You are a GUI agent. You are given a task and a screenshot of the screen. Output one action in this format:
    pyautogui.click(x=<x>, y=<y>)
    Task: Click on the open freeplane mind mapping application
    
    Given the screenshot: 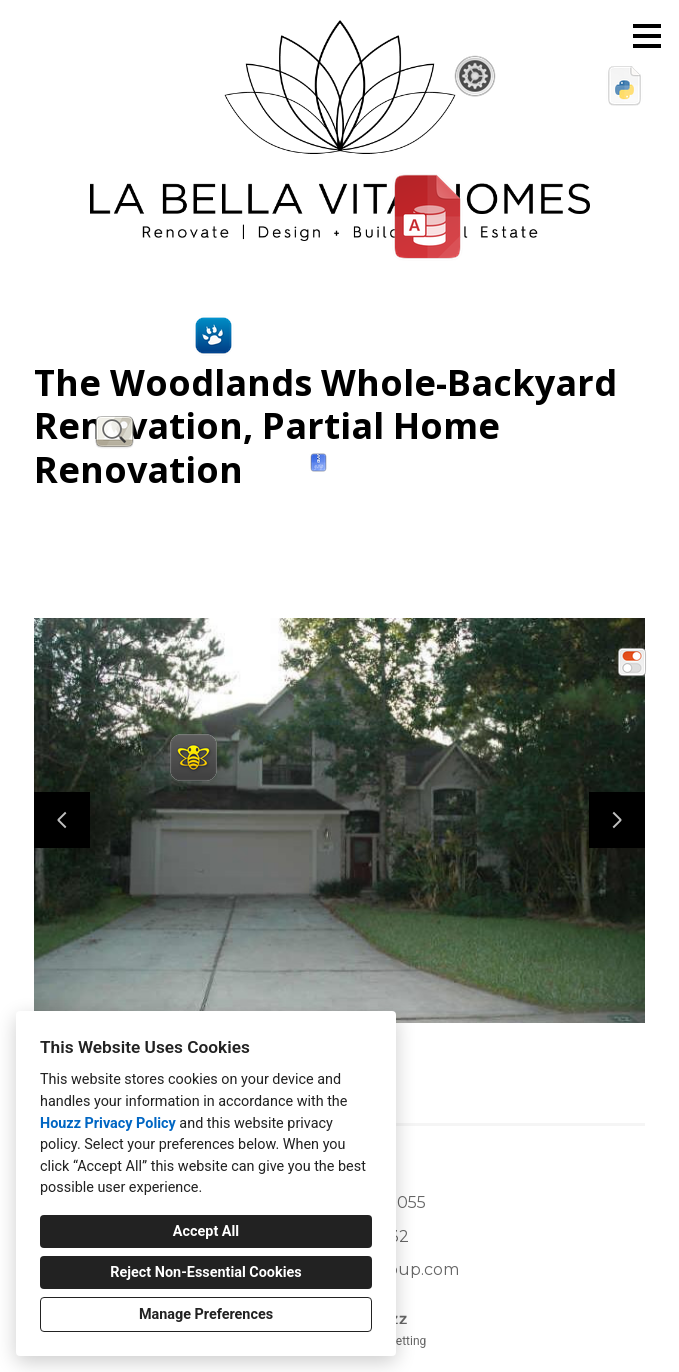 What is the action you would take?
    pyautogui.click(x=193, y=757)
    